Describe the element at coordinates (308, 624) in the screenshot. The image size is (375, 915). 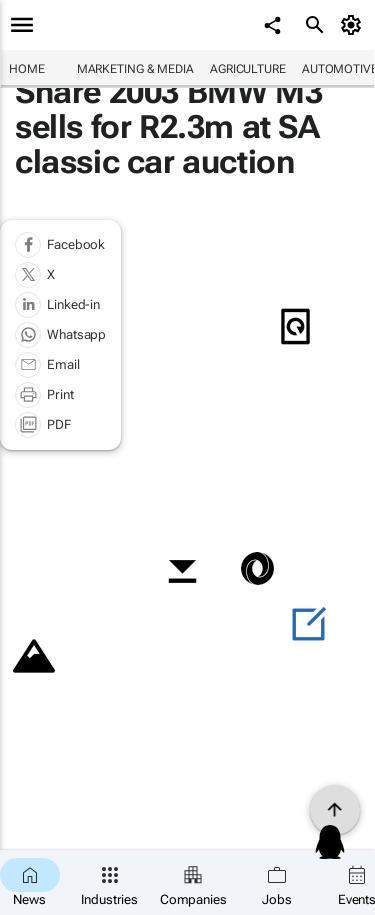
I see `edit content in a text field or form` at that location.